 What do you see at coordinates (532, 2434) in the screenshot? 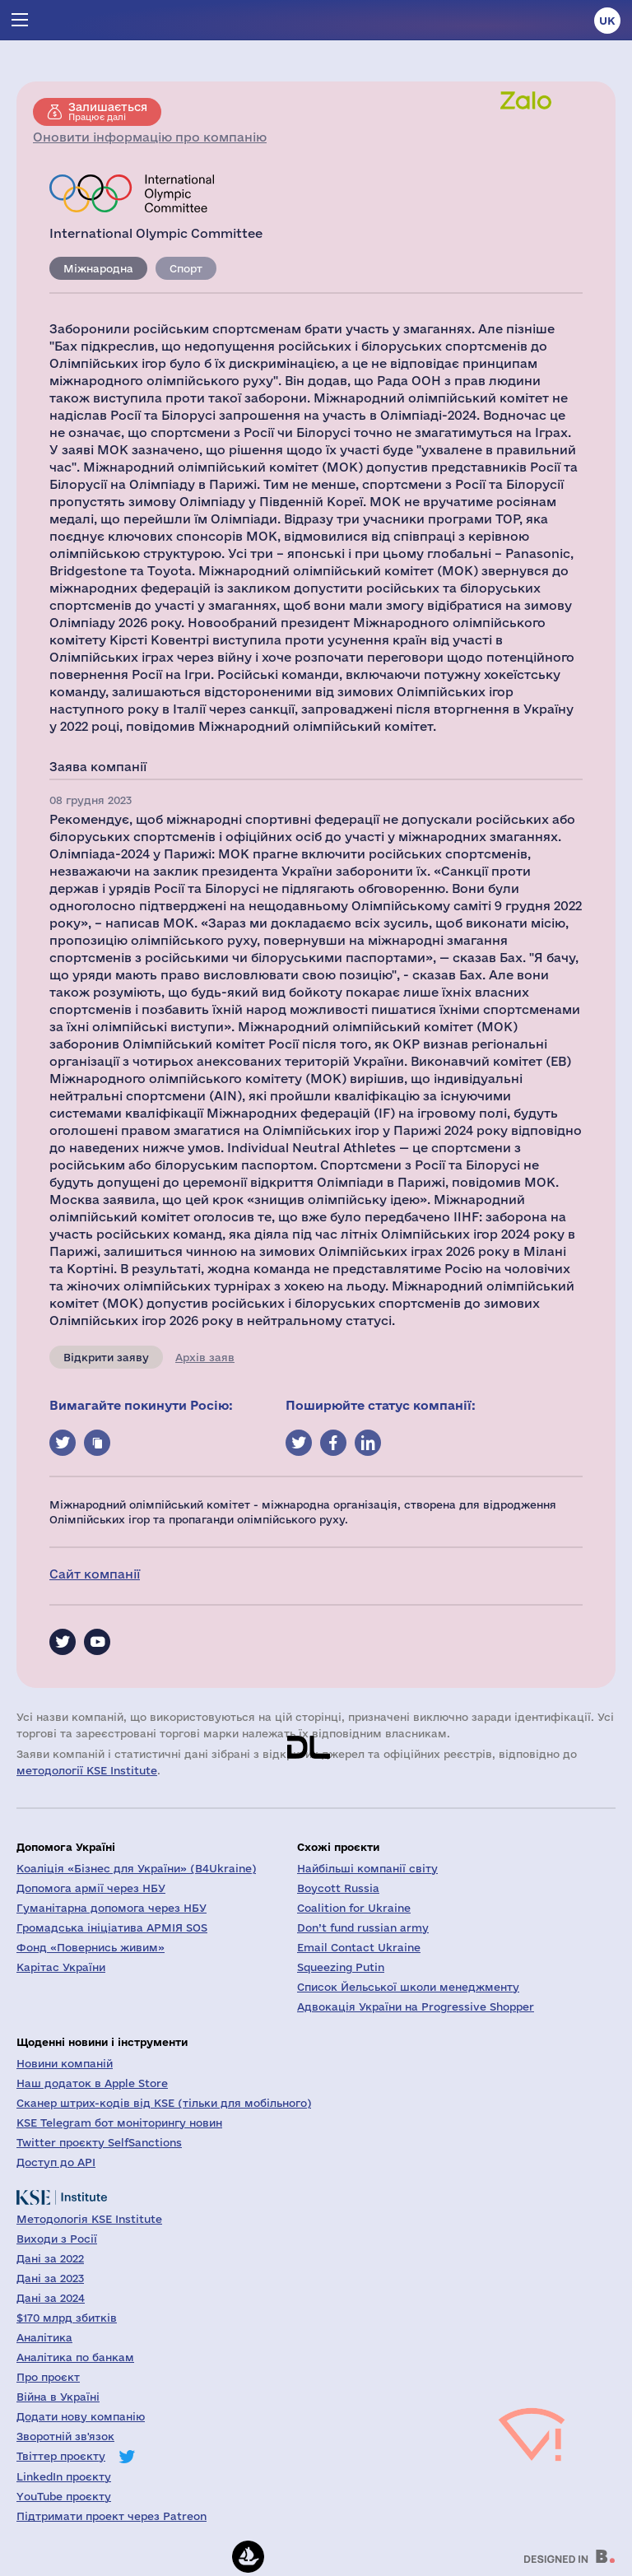
I see `indicates wifi connection error or problem` at bounding box center [532, 2434].